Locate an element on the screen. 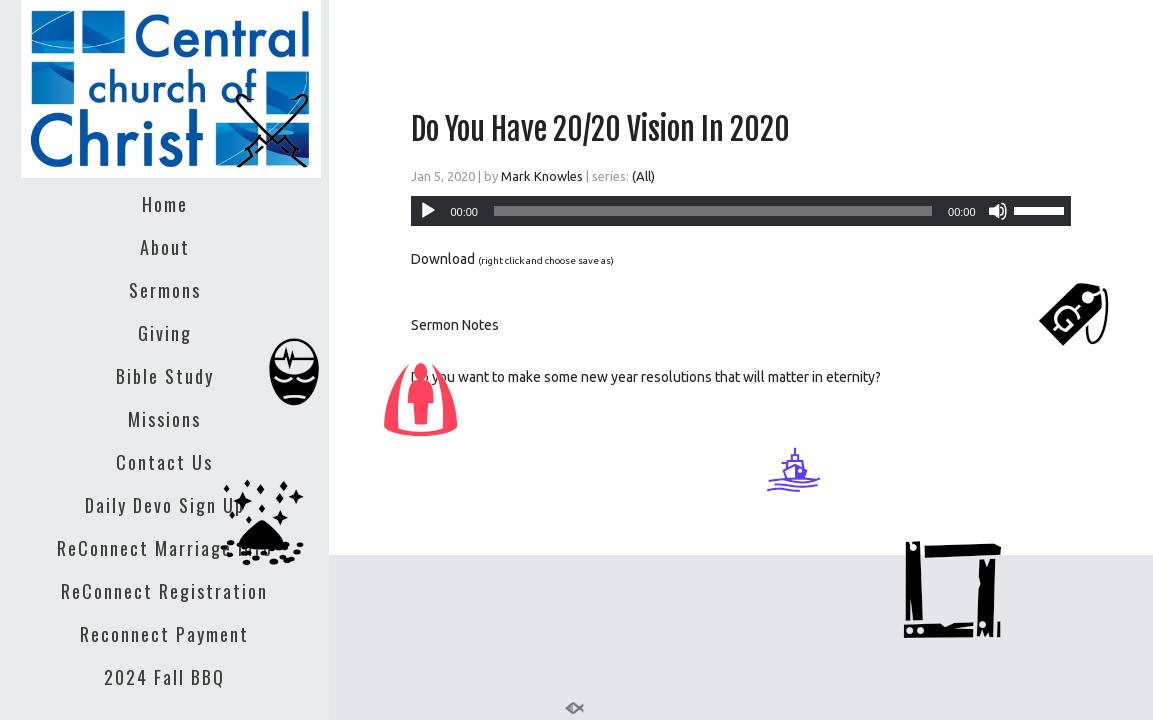 Image resolution: width=1153 pixels, height=720 pixels. select hook swords as your weapon is located at coordinates (272, 131).